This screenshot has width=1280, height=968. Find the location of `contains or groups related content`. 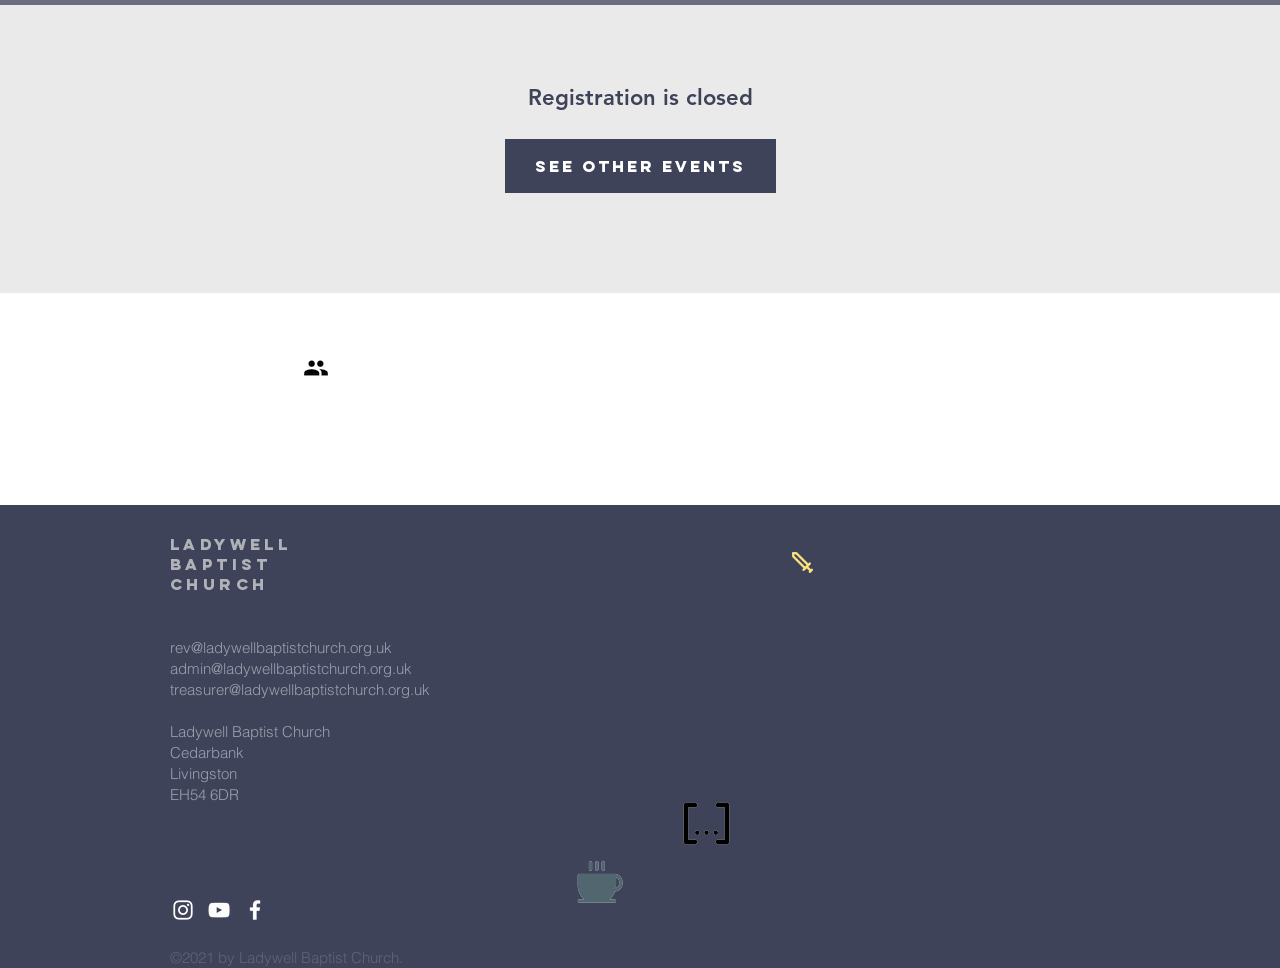

contains or groups related content is located at coordinates (706, 823).